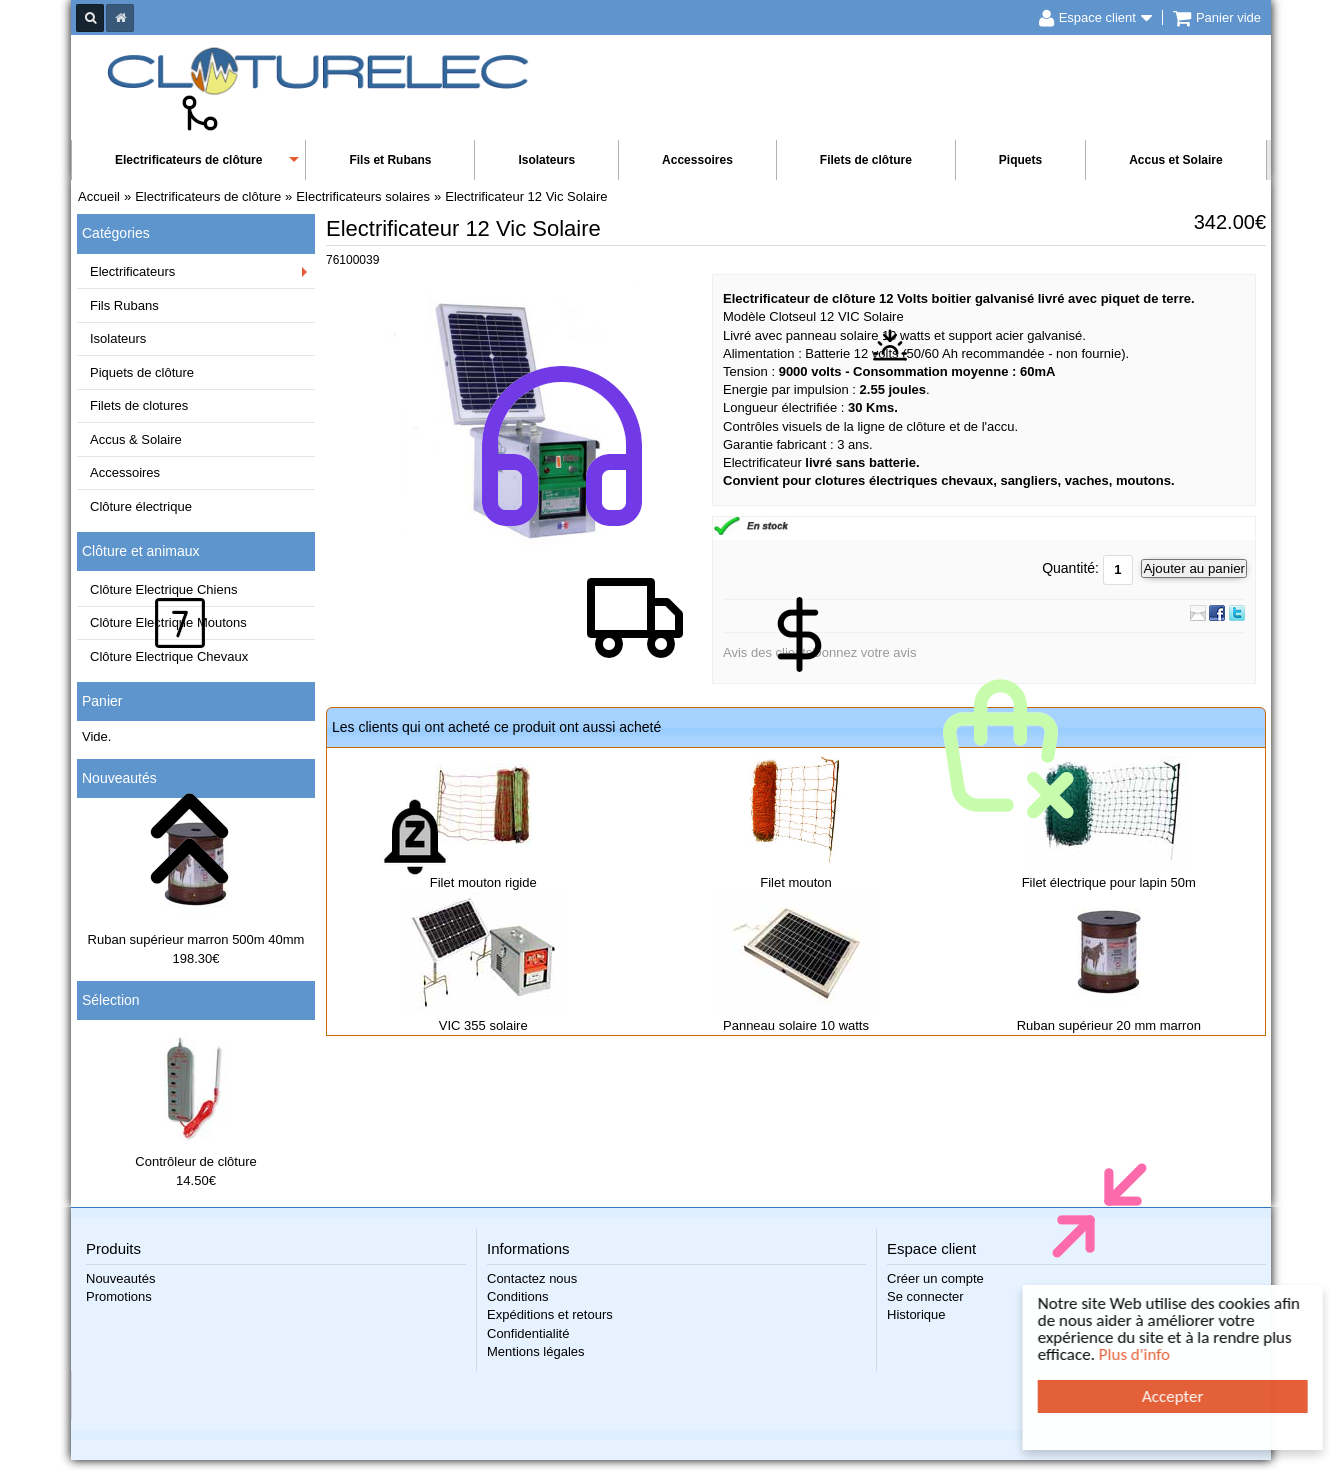  I want to click on view payment or pricing details, so click(799, 634).